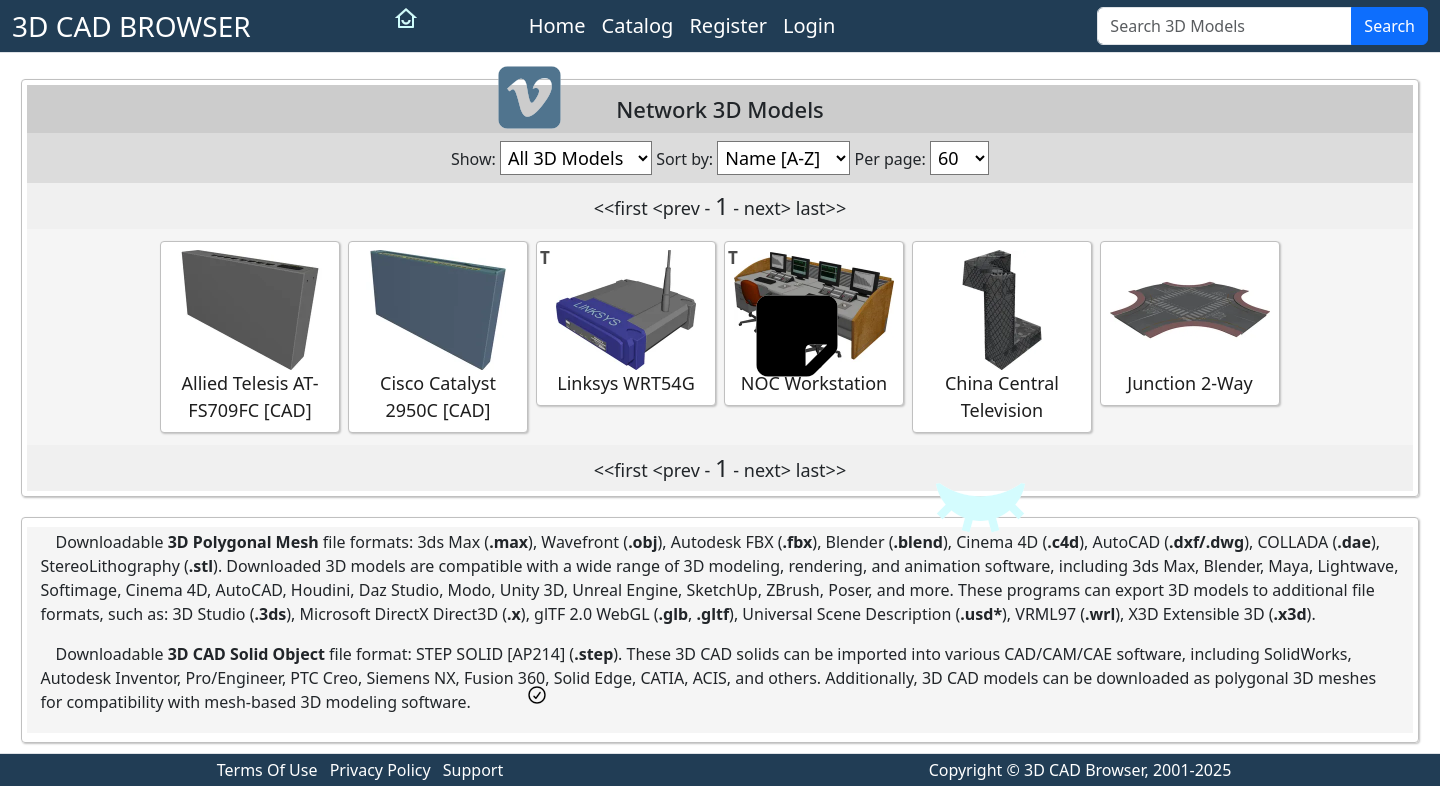 The width and height of the screenshot is (1440, 786). What do you see at coordinates (797, 336) in the screenshot?
I see `create a new note` at bounding box center [797, 336].